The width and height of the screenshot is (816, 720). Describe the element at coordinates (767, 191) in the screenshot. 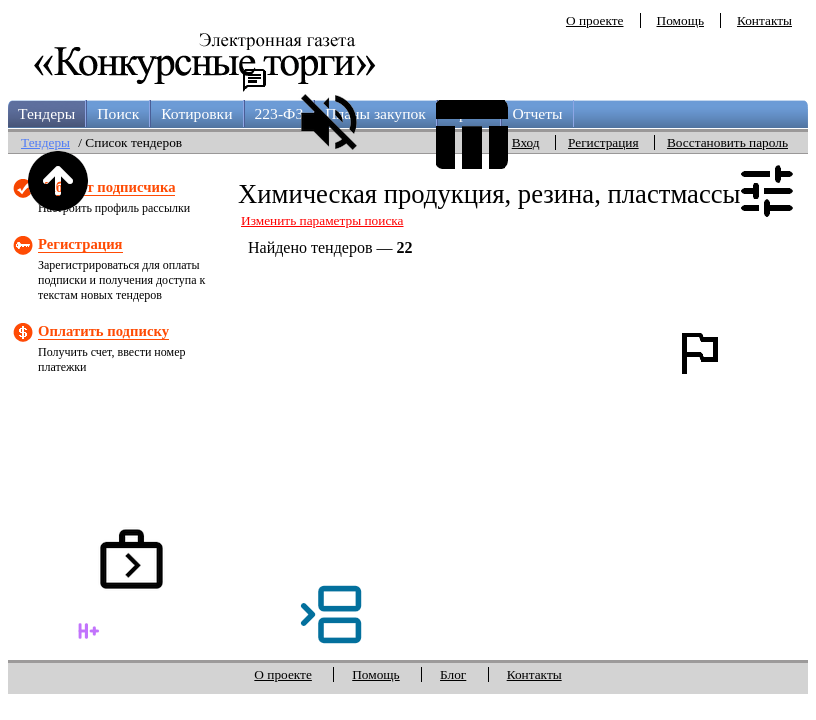

I see `adjust settings or preferences` at that location.